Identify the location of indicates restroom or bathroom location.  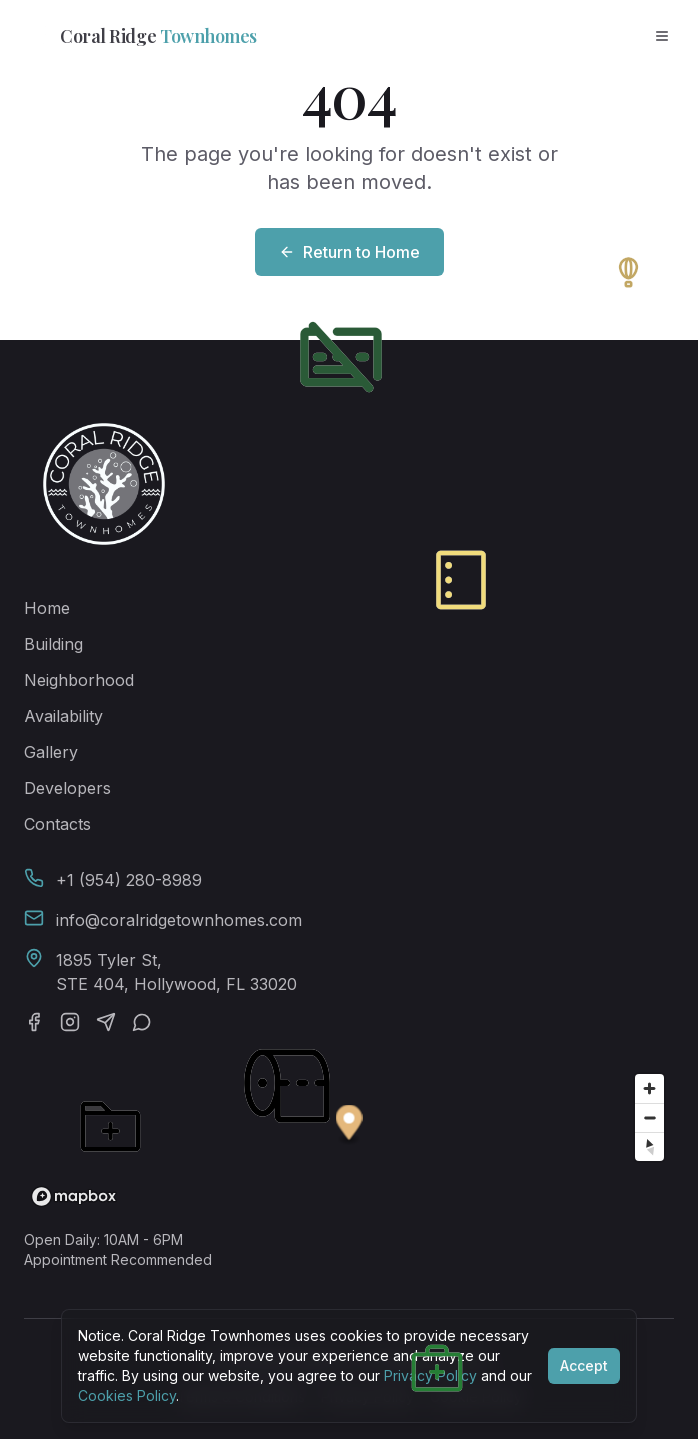
(287, 1086).